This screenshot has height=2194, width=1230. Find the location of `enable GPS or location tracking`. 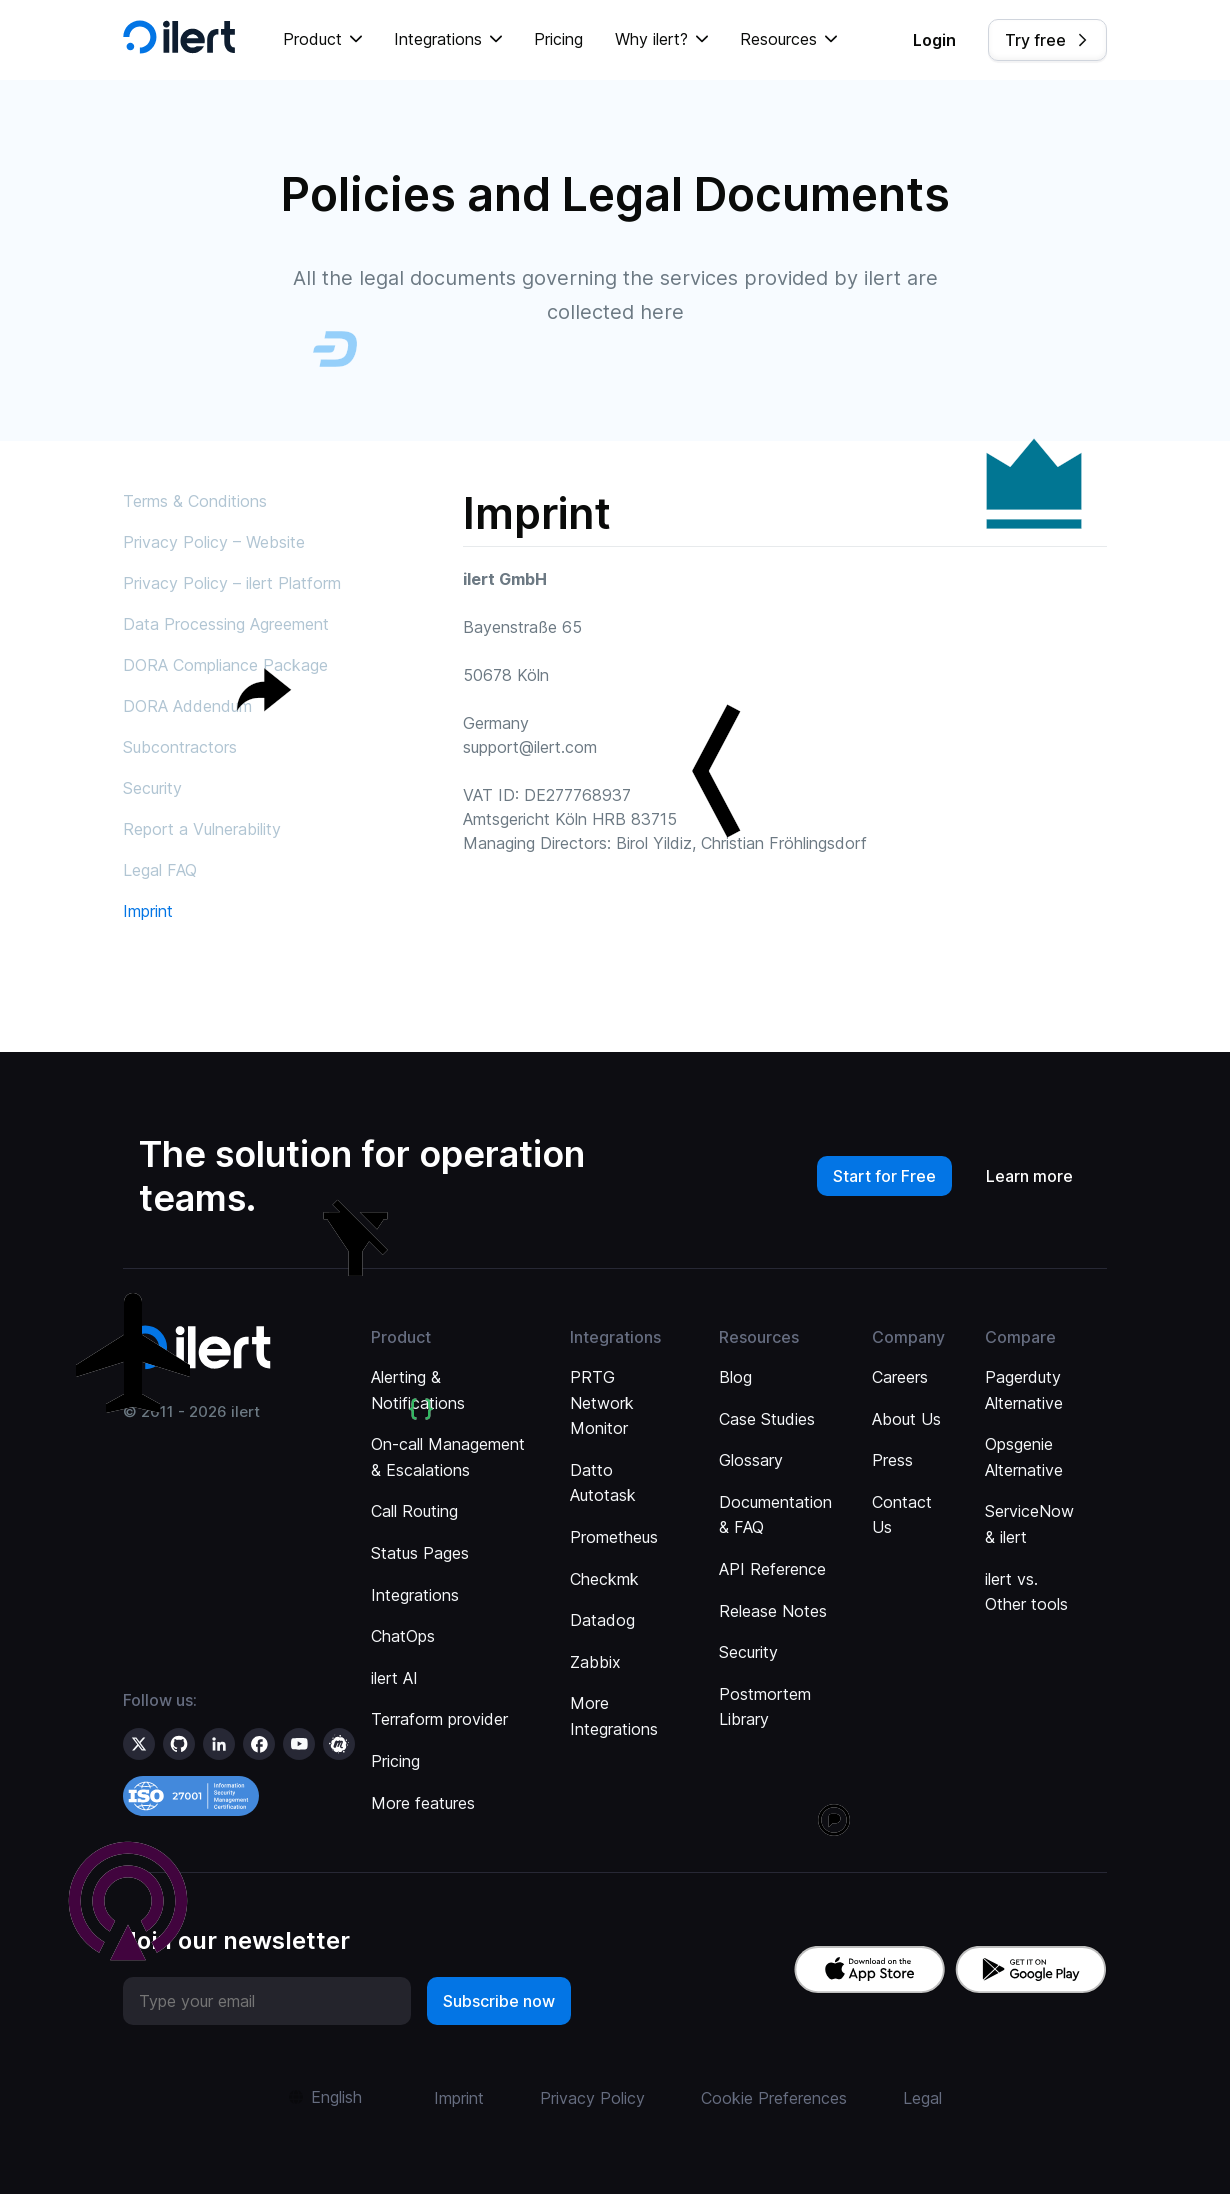

enable GPS or location tracking is located at coordinates (128, 1901).